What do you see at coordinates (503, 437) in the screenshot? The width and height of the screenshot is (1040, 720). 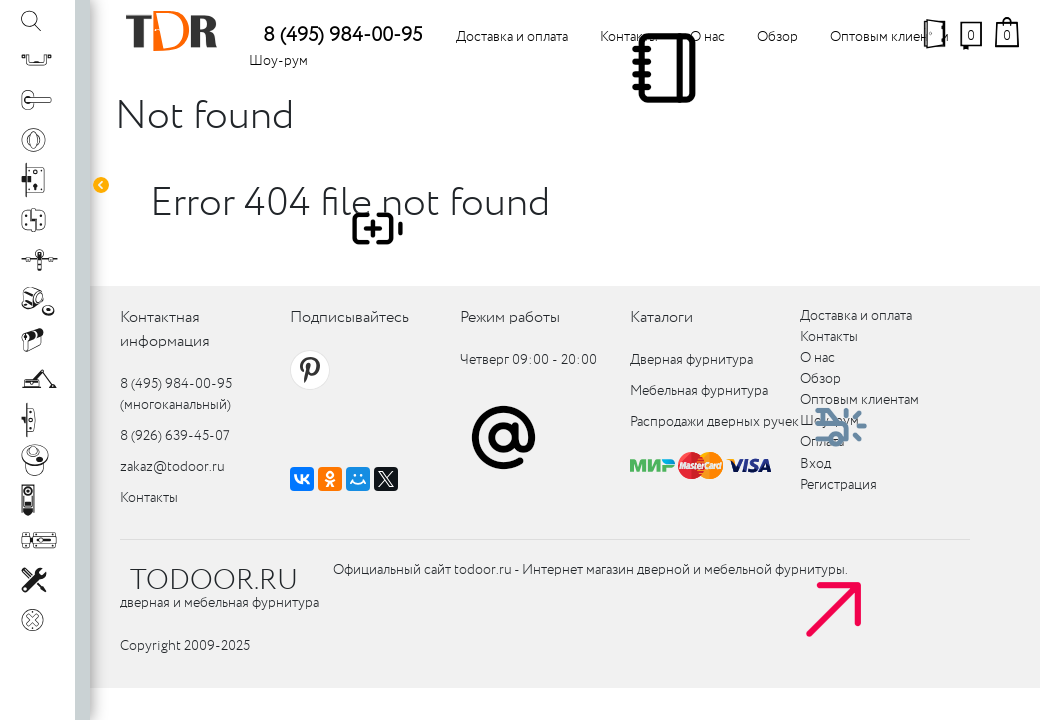 I see `enter an email address` at bounding box center [503, 437].